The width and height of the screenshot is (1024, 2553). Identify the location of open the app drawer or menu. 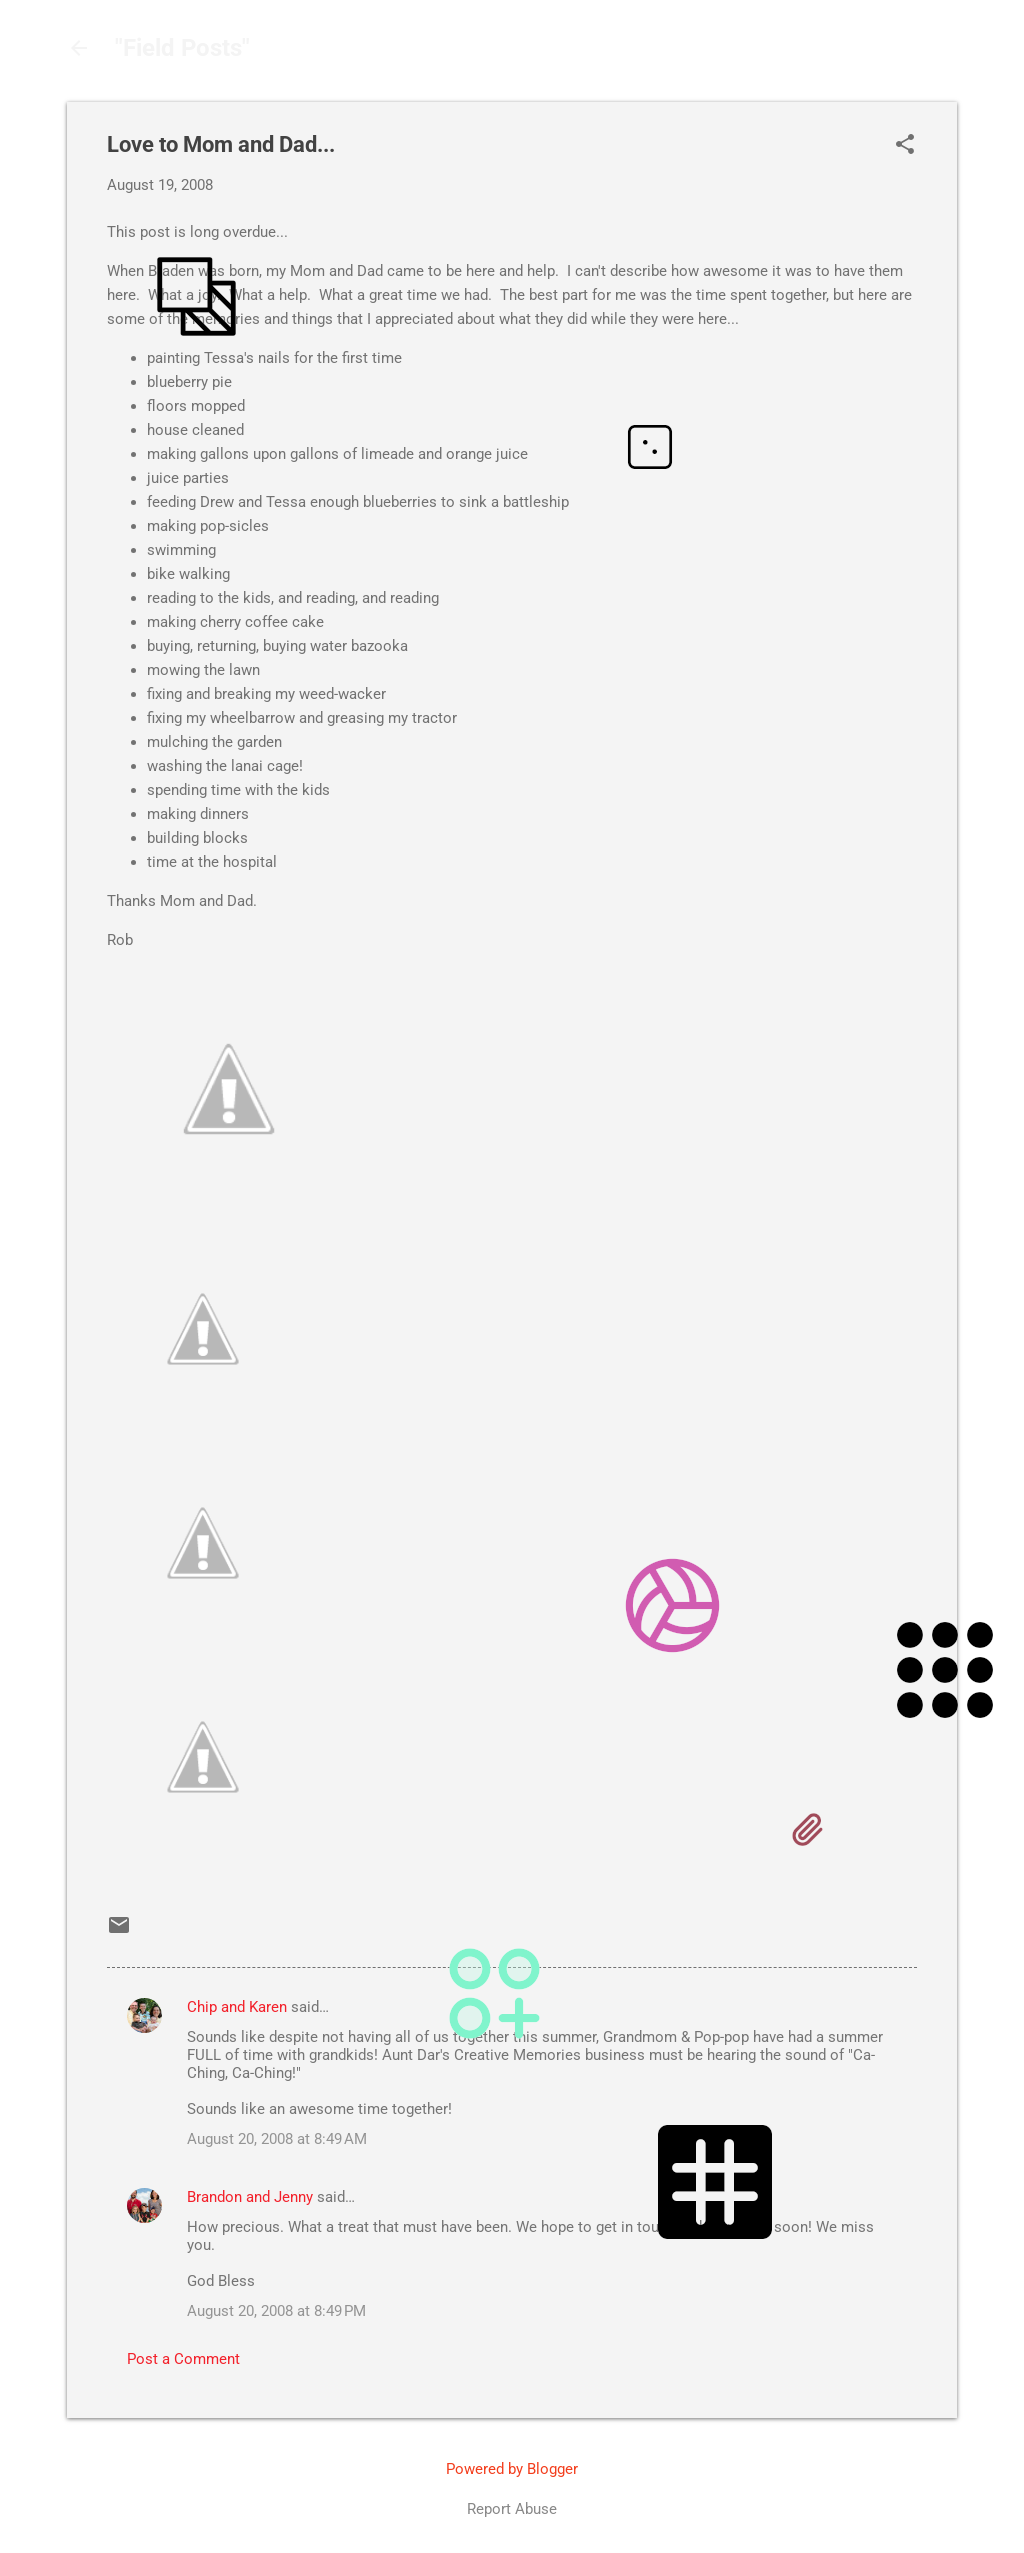
(945, 1670).